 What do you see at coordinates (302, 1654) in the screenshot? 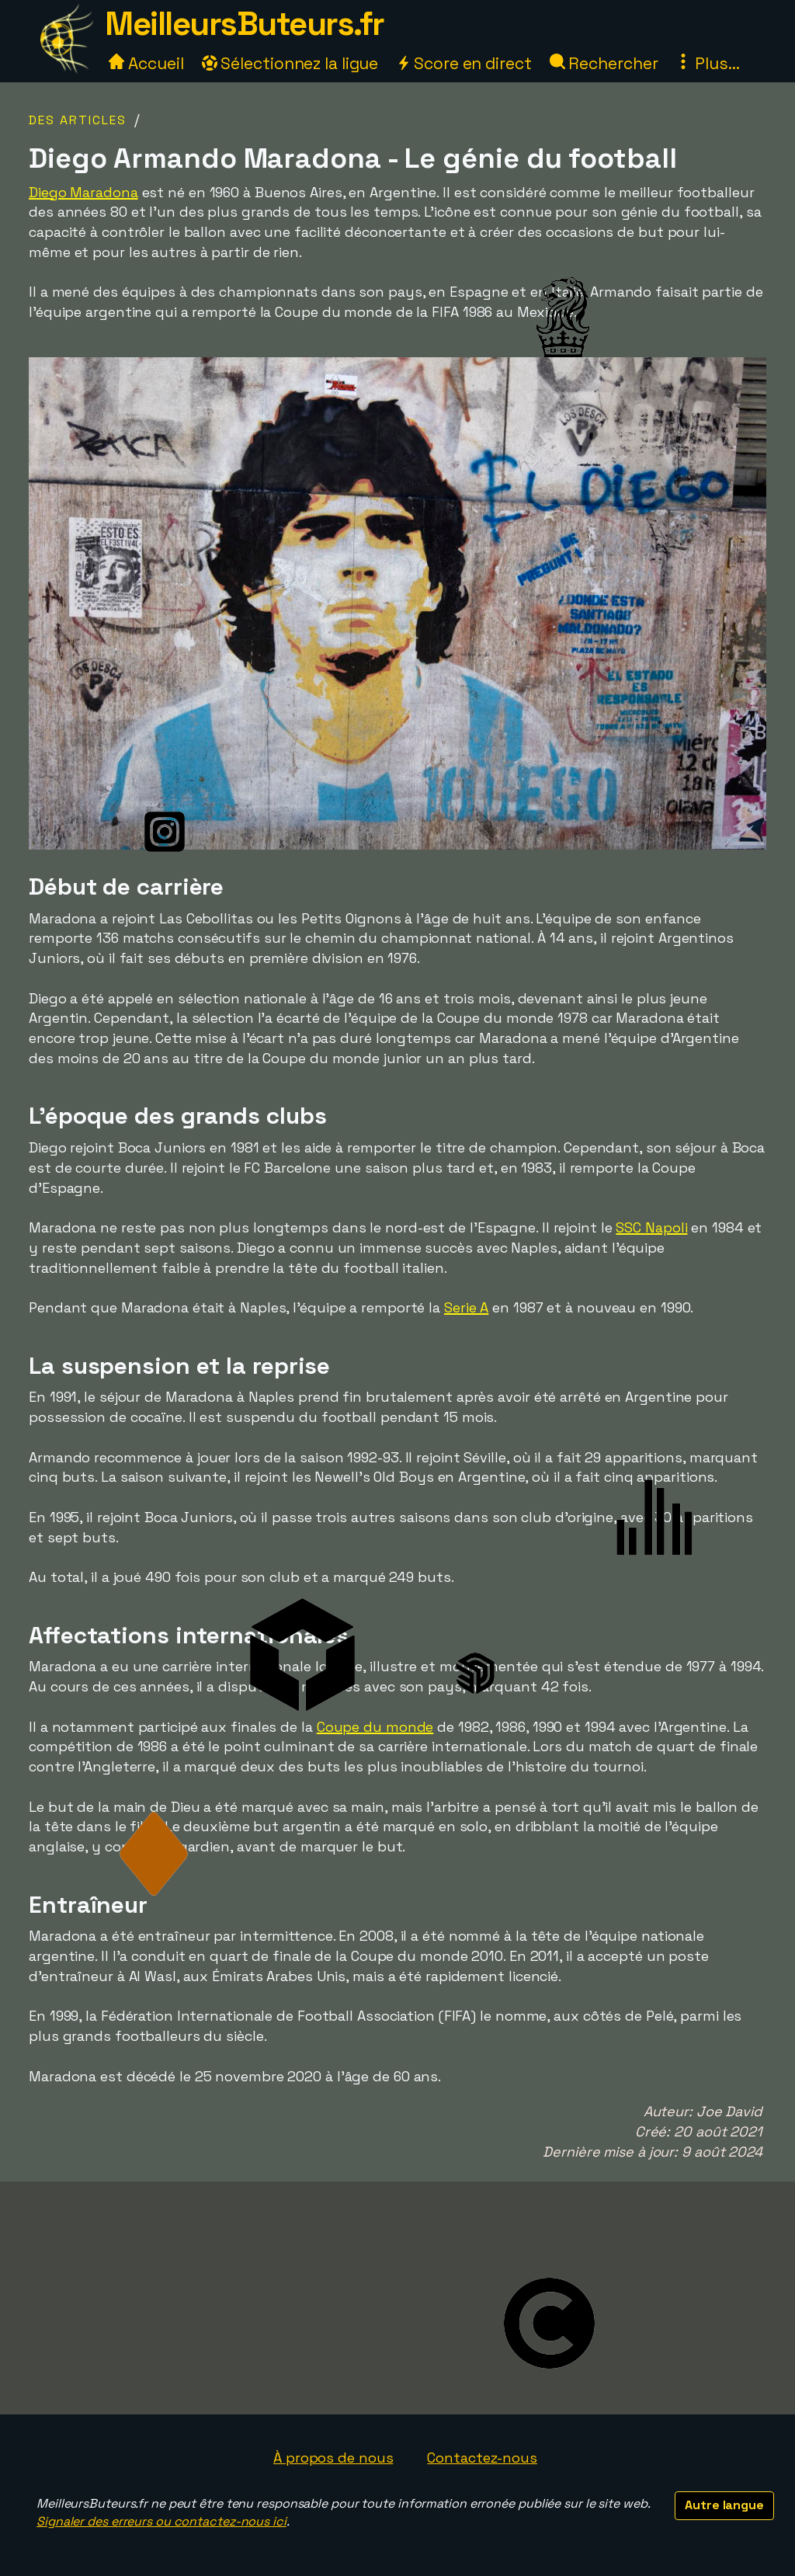
I see `visit builtbybit marketplace` at bounding box center [302, 1654].